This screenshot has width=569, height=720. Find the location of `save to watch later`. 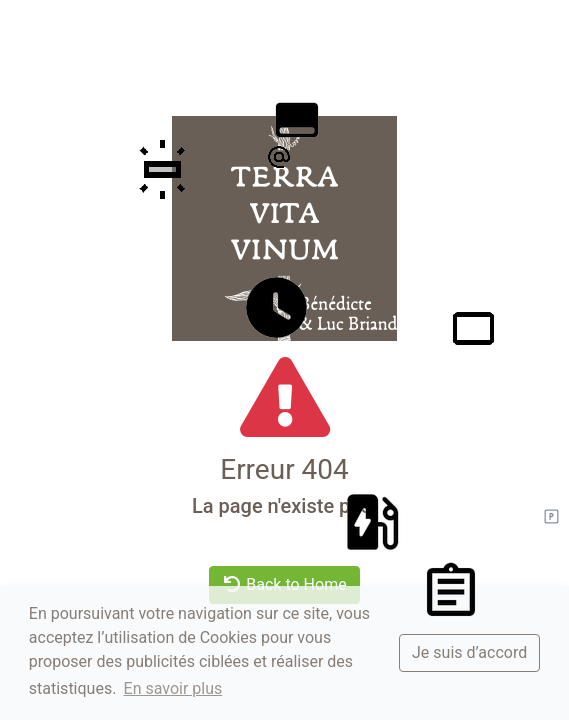

save to watch later is located at coordinates (276, 307).